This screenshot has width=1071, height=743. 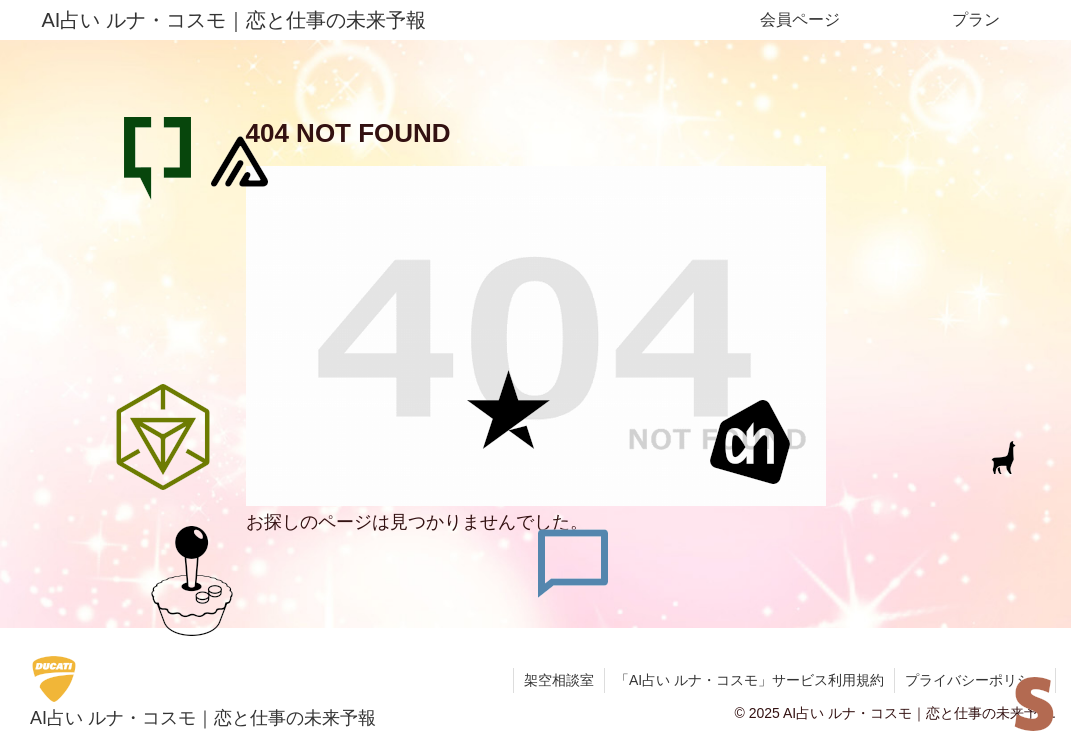 What do you see at coordinates (157, 158) in the screenshot?
I see `visit the xda developers website` at bounding box center [157, 158].